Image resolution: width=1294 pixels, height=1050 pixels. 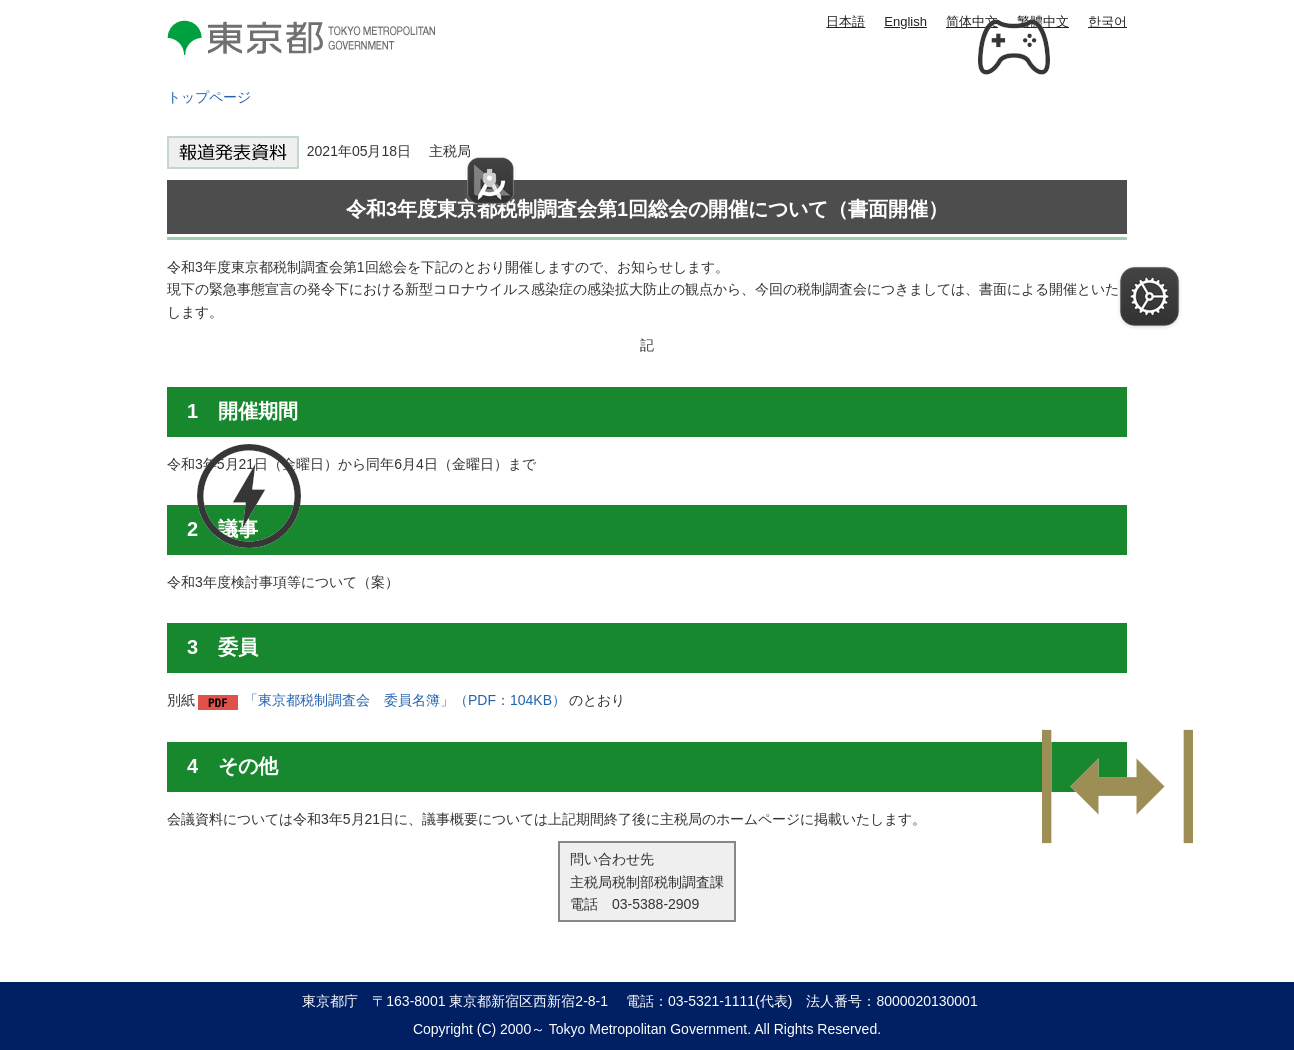 I want to click on default placeholder icon for applications without a custom icon, so click(x=1149, y=297).